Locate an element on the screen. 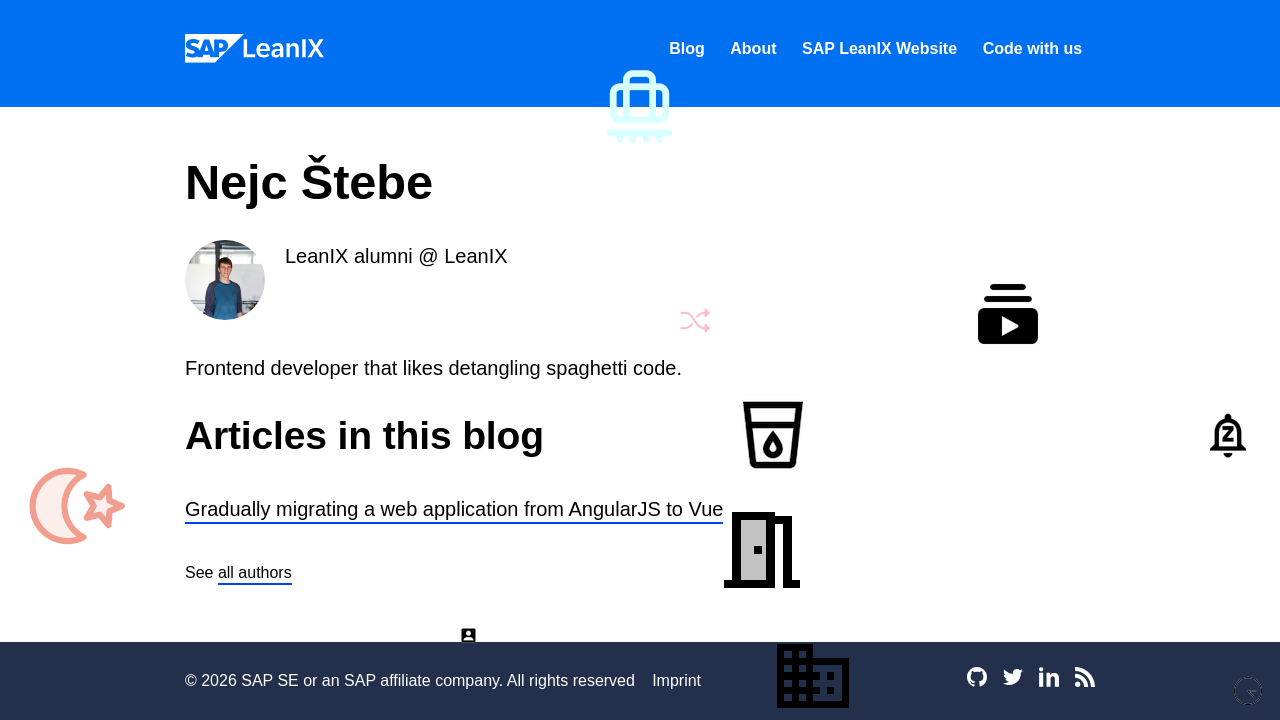 This screenshot has height=720, width=1280. shuffle or randomize playback order is located at coordinates (694, 320).